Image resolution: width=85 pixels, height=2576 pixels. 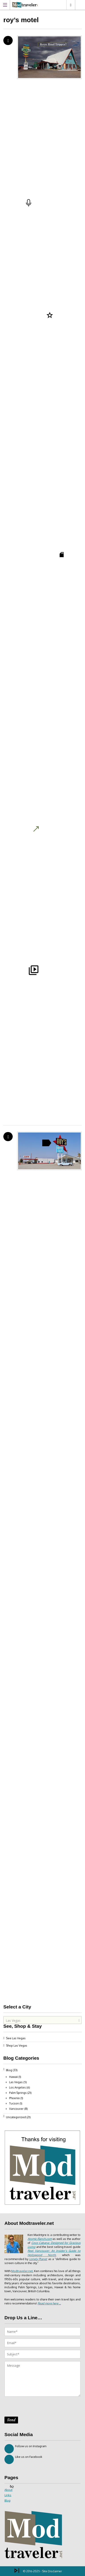 What do you see at coordinates (50, 315) in the screenshot?
I see `add item to favorites` at bounding box center [50, 315].